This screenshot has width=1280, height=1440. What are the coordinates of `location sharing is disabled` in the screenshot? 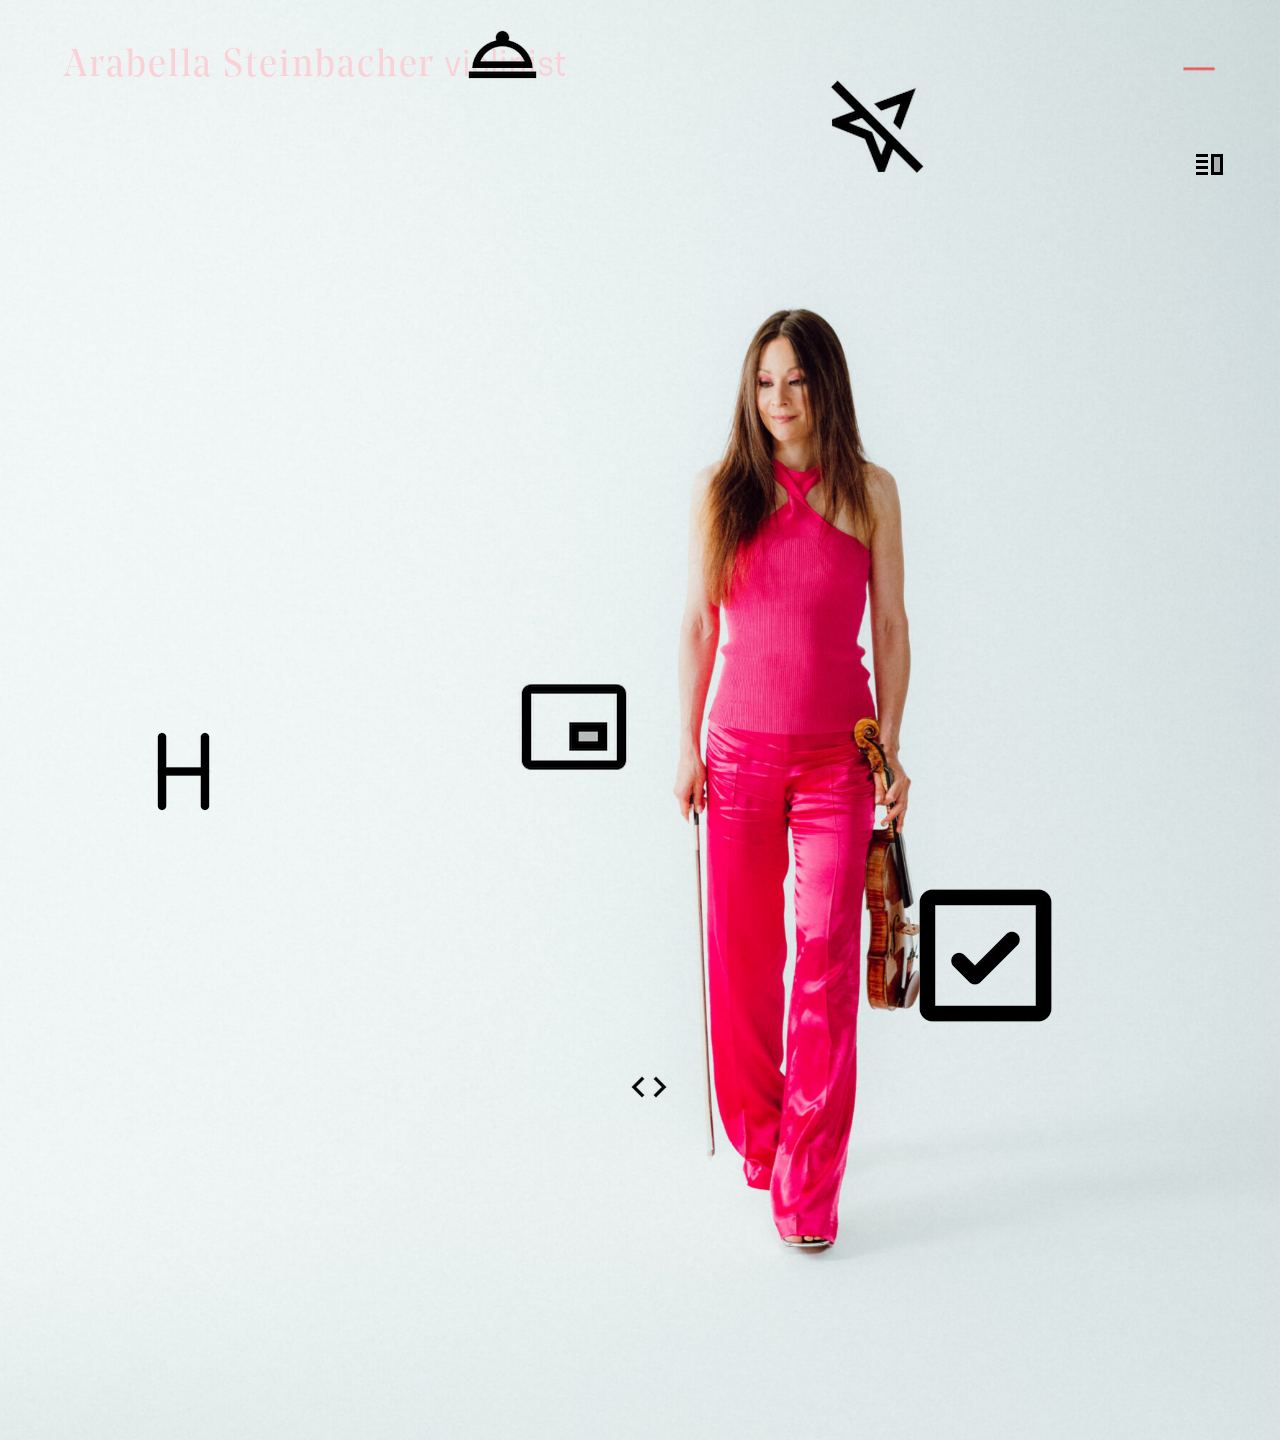 It's located at (874, 130).